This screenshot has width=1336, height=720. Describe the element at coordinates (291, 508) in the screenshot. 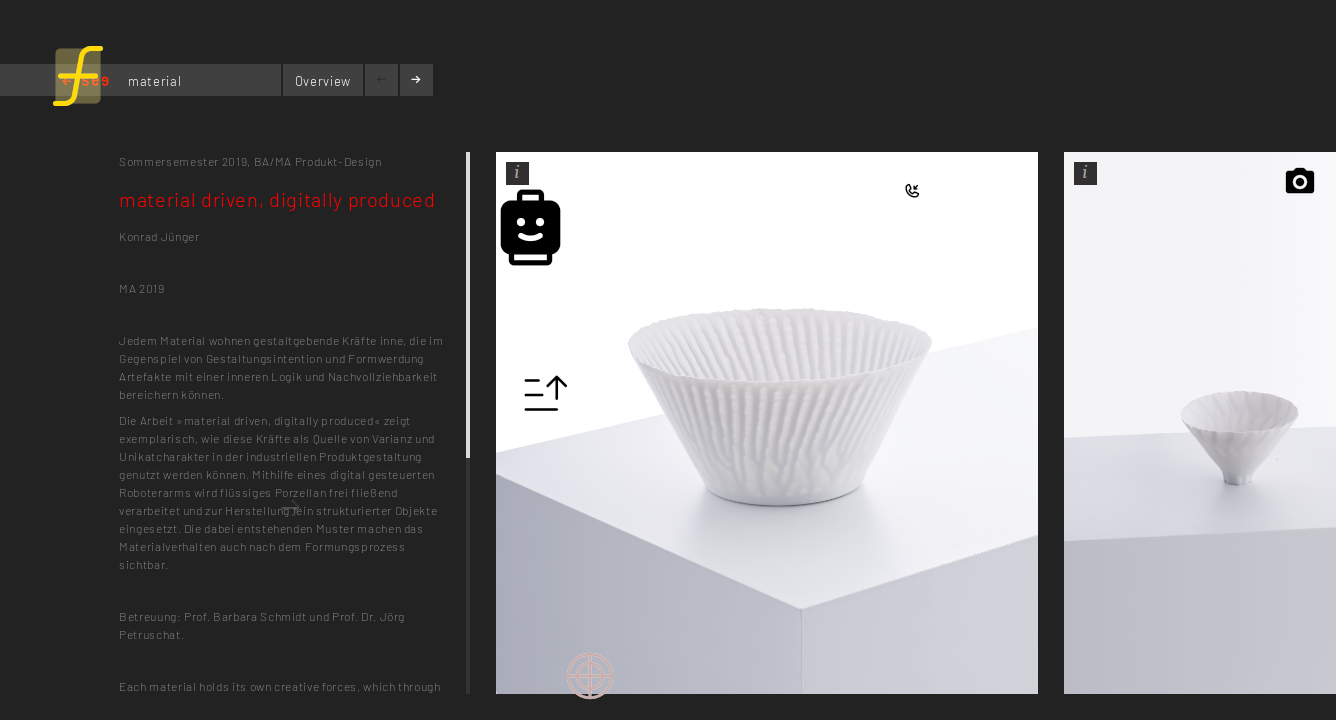

I see `navigate to the next item or page` at that location.